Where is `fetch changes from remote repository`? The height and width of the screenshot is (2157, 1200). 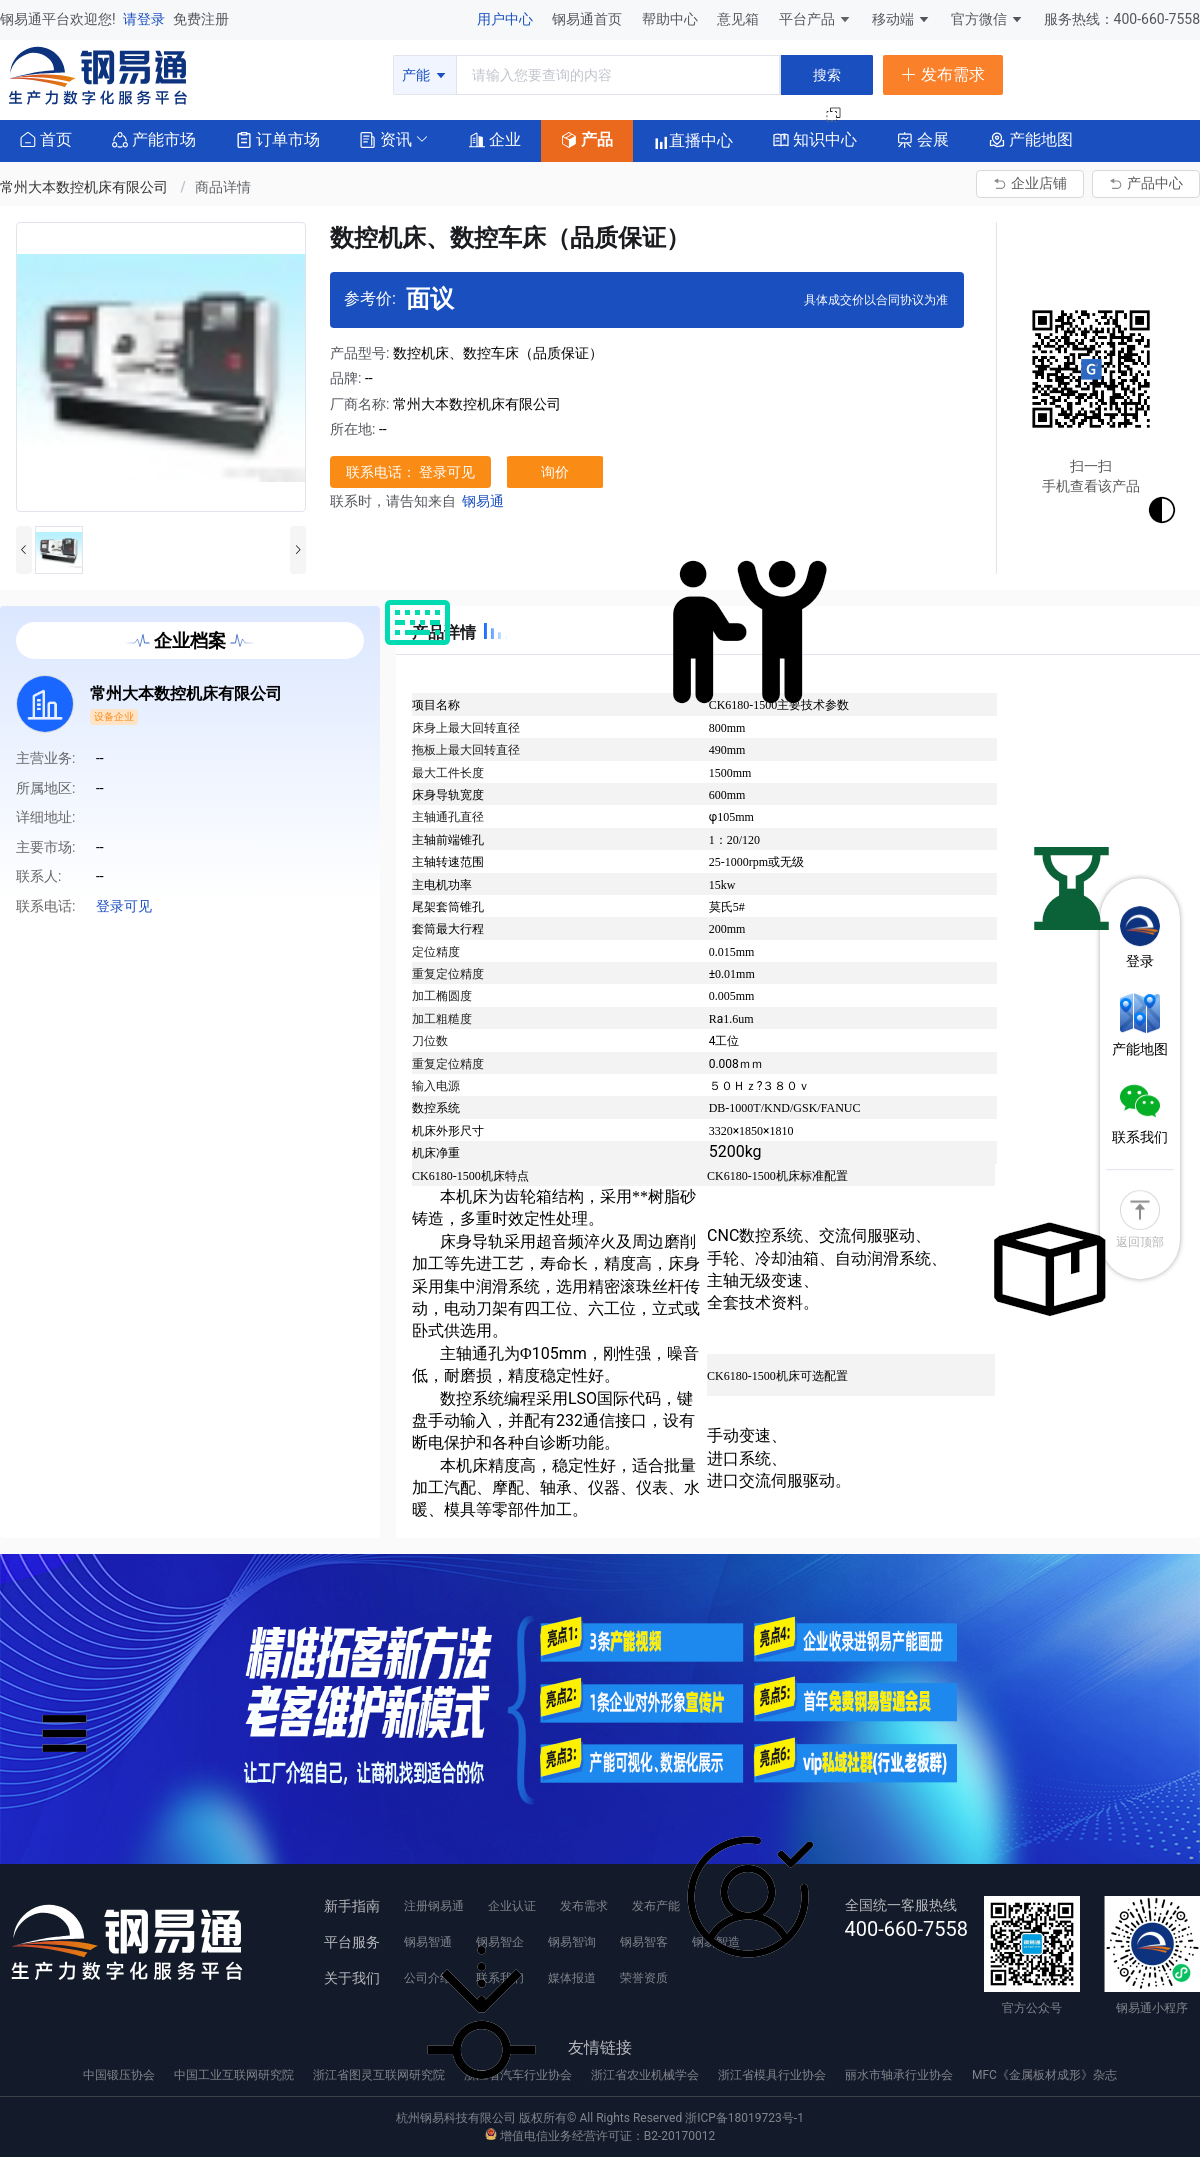
fetch changes from remote repository is located at coordinates (477, 2012).